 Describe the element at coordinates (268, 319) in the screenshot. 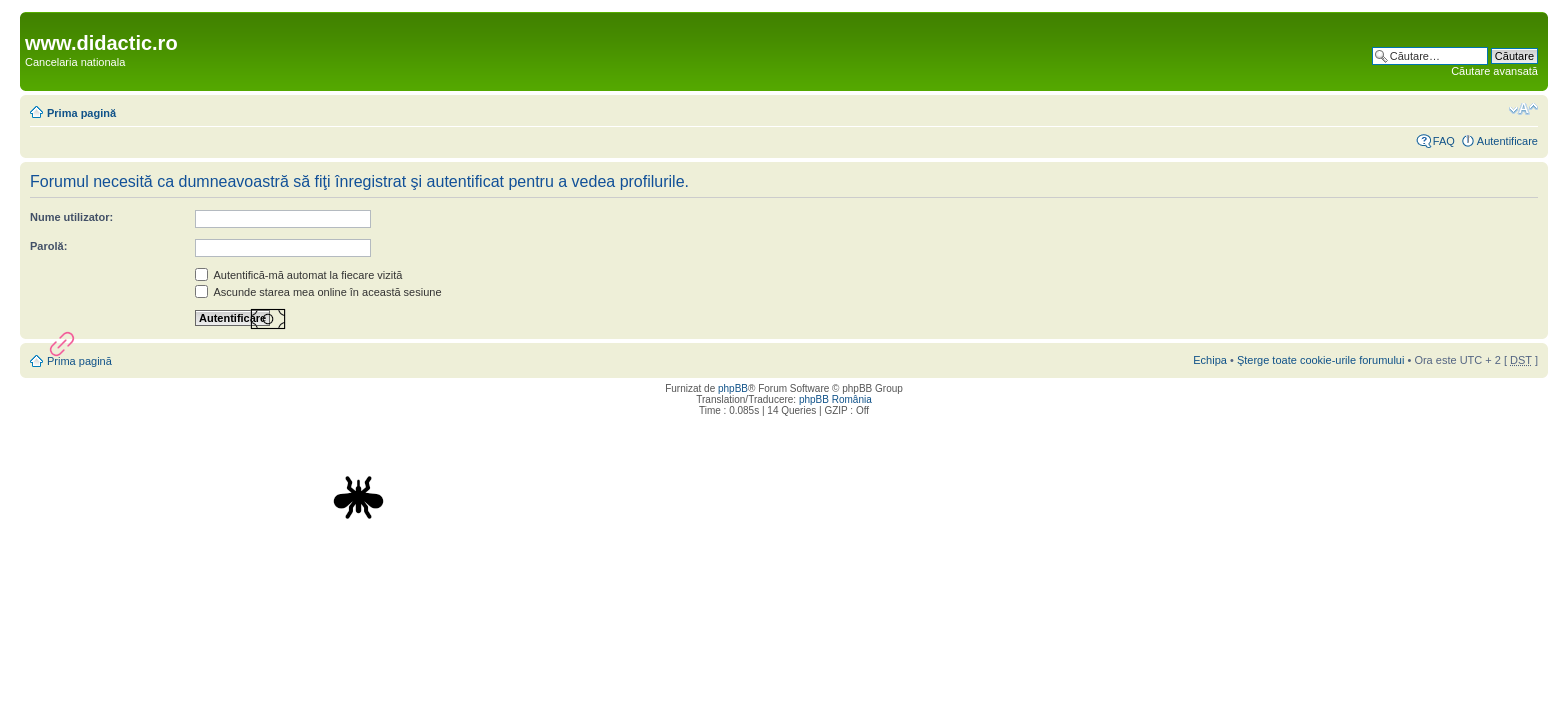

I see `view your balance or funds` at that location.